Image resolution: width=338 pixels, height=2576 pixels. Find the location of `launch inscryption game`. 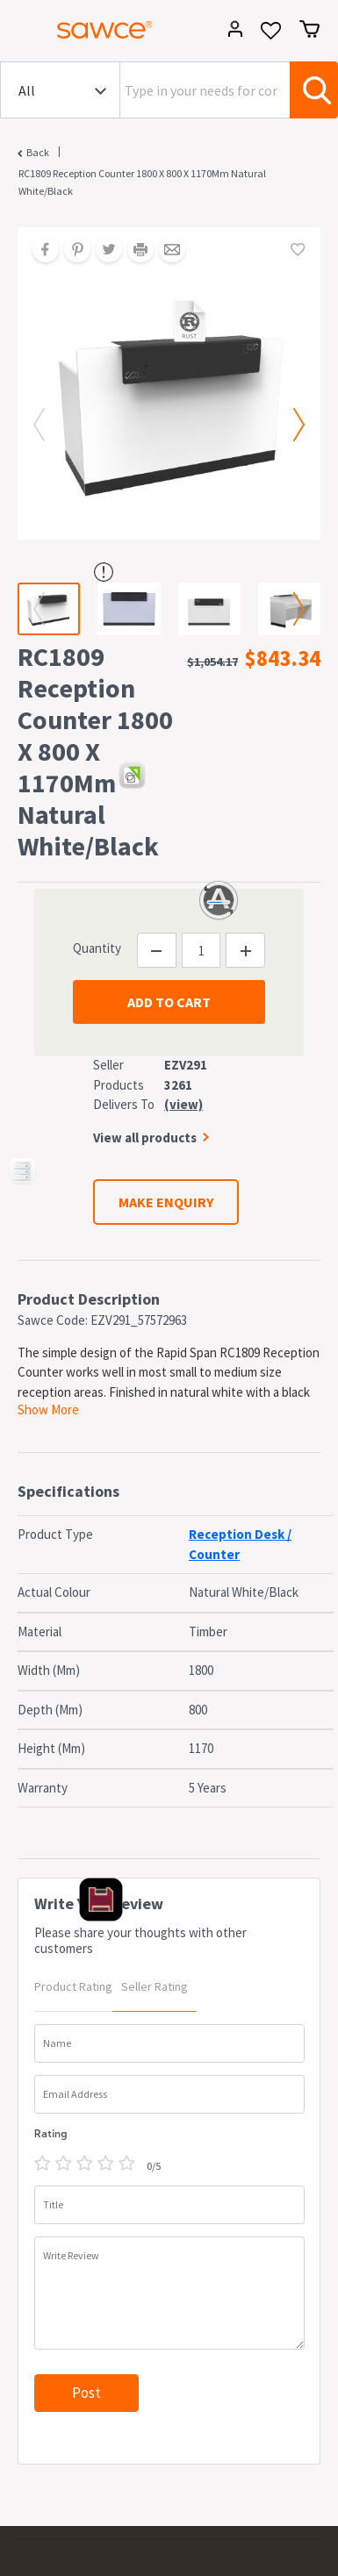

launch inscryption game is located at coordinates (101, 1900).